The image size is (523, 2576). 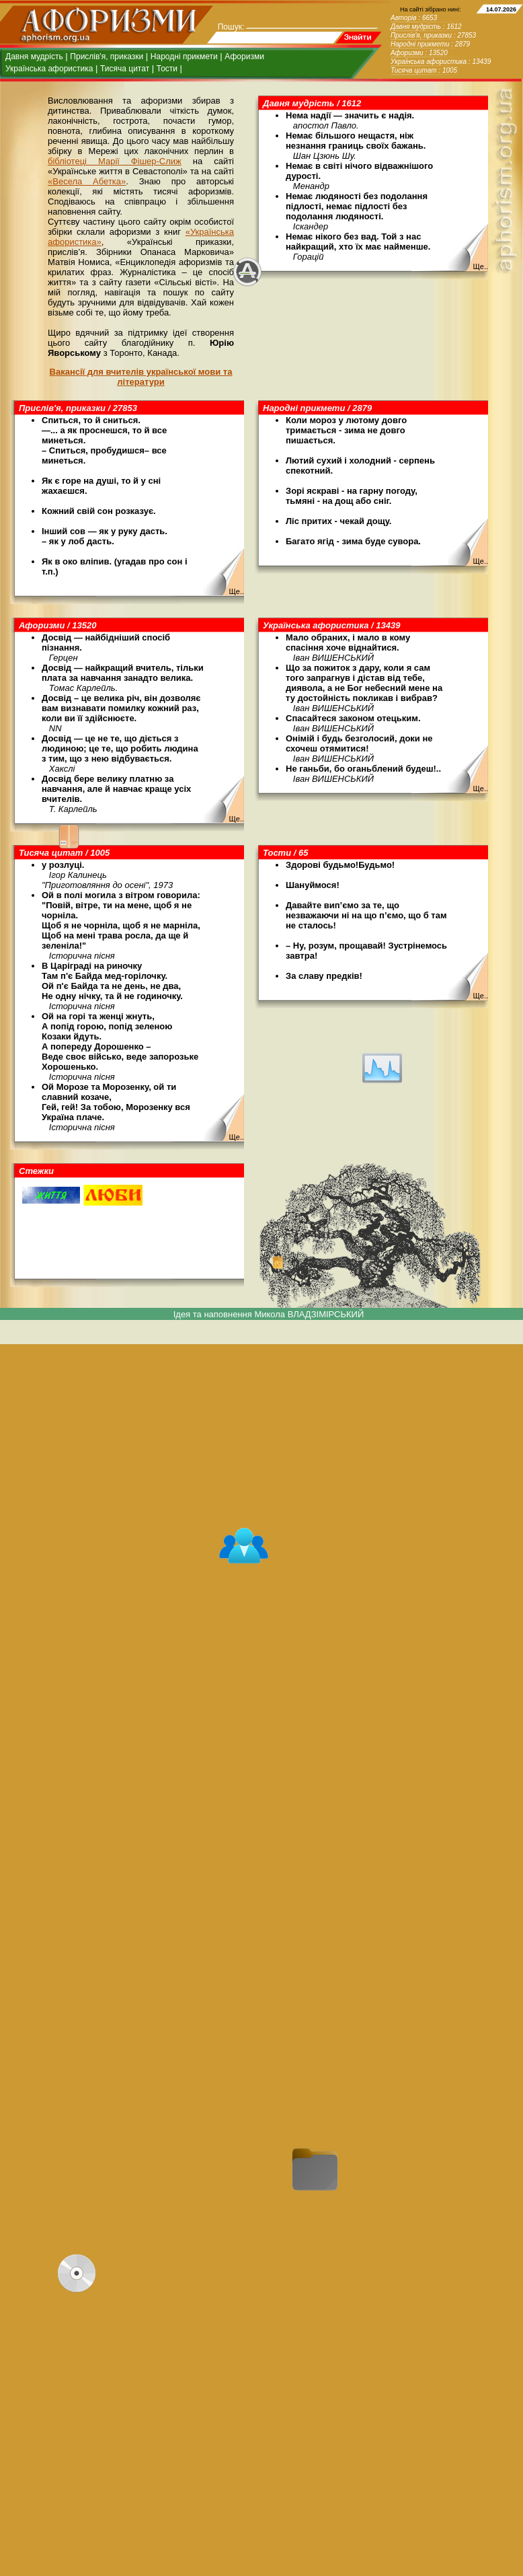 What do you see at coordinates (247, 272) in the screenshot?
I see `check for available software updates` at bounding box center [247, 272].